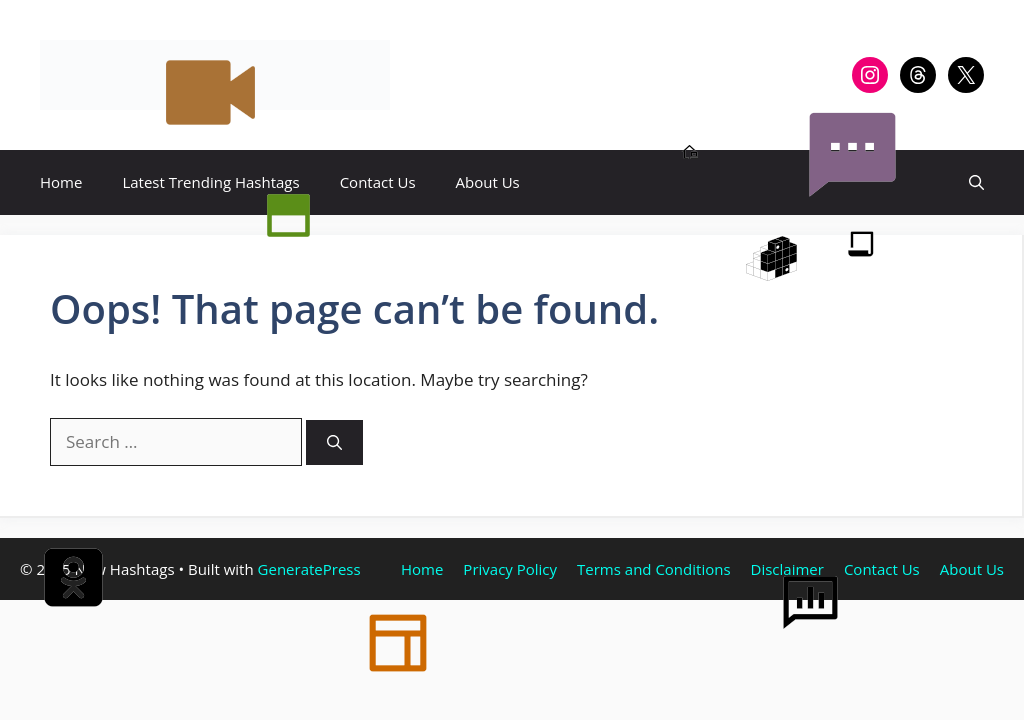  What do you see at coordinates (771, 258) in the screenshot?
I see `visit the Python Package Index (PyPI) website` at bounding box center [771, 258].